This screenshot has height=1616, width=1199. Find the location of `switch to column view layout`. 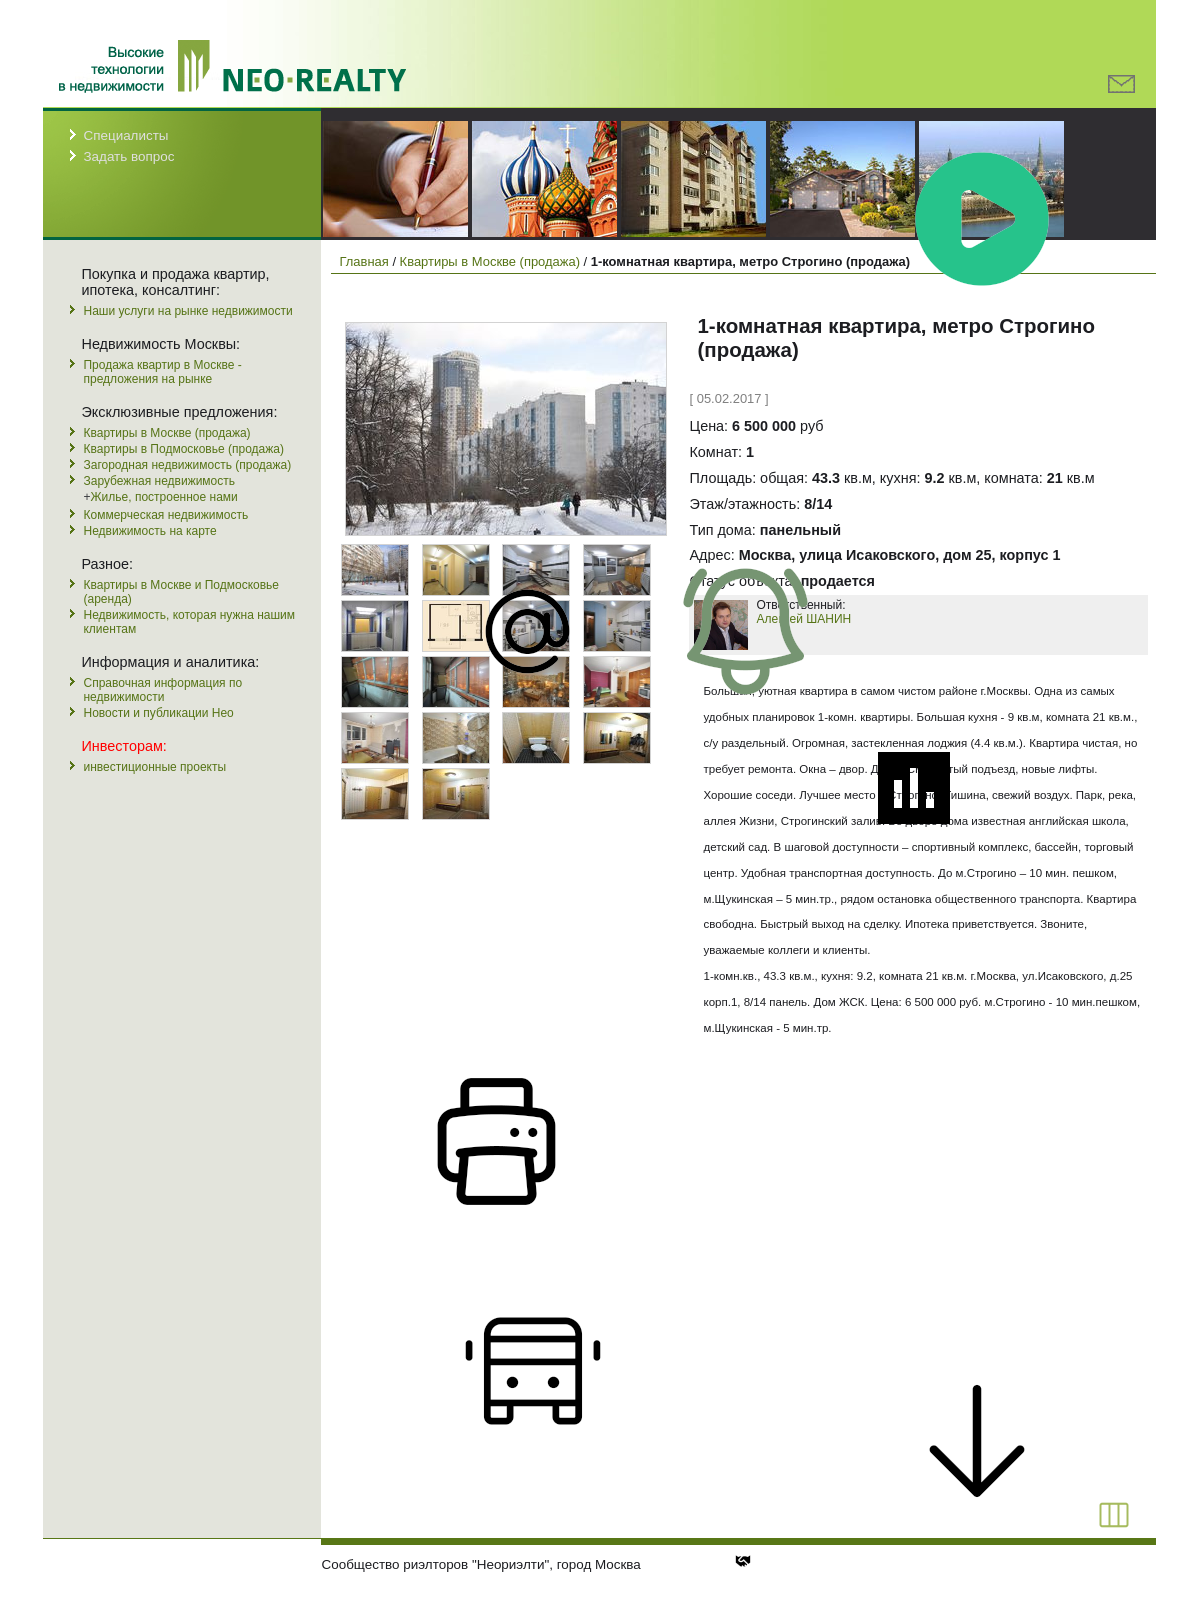

switch to column view layout is located at coordinates (1114, 1515).